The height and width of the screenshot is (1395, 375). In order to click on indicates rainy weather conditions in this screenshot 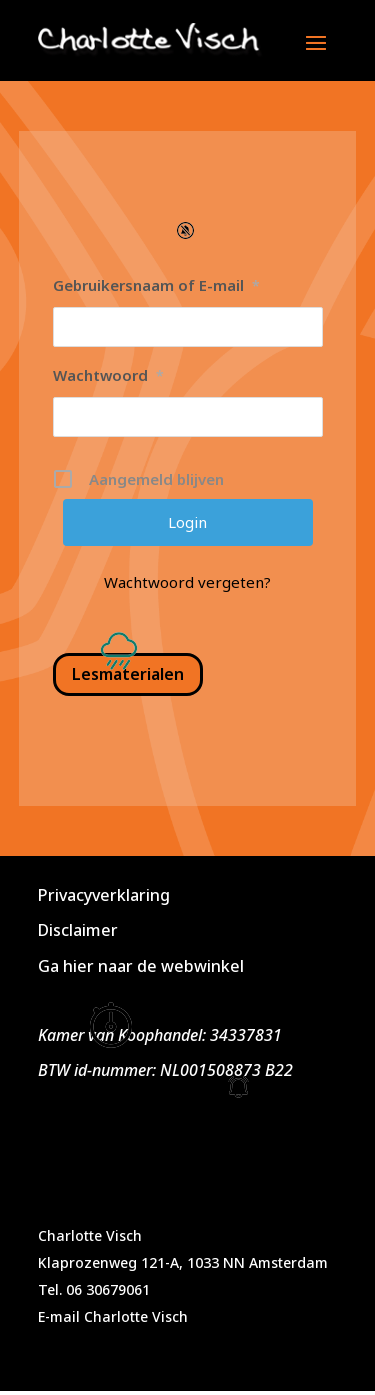, I will do `click(119, 651)`.